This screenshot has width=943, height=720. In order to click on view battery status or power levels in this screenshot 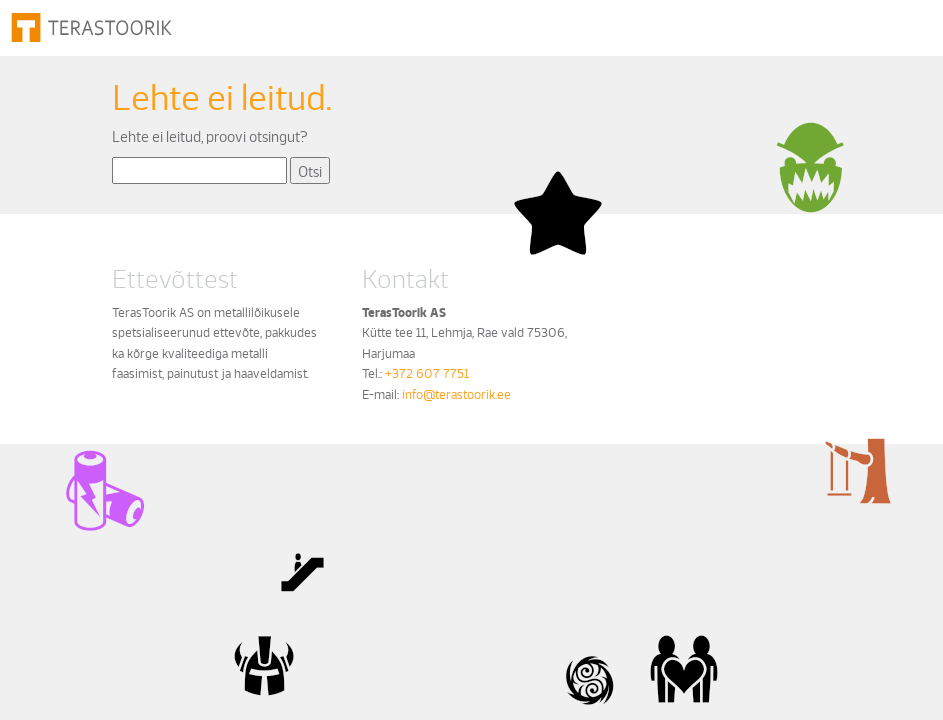, I will do `click(105, 490)`.